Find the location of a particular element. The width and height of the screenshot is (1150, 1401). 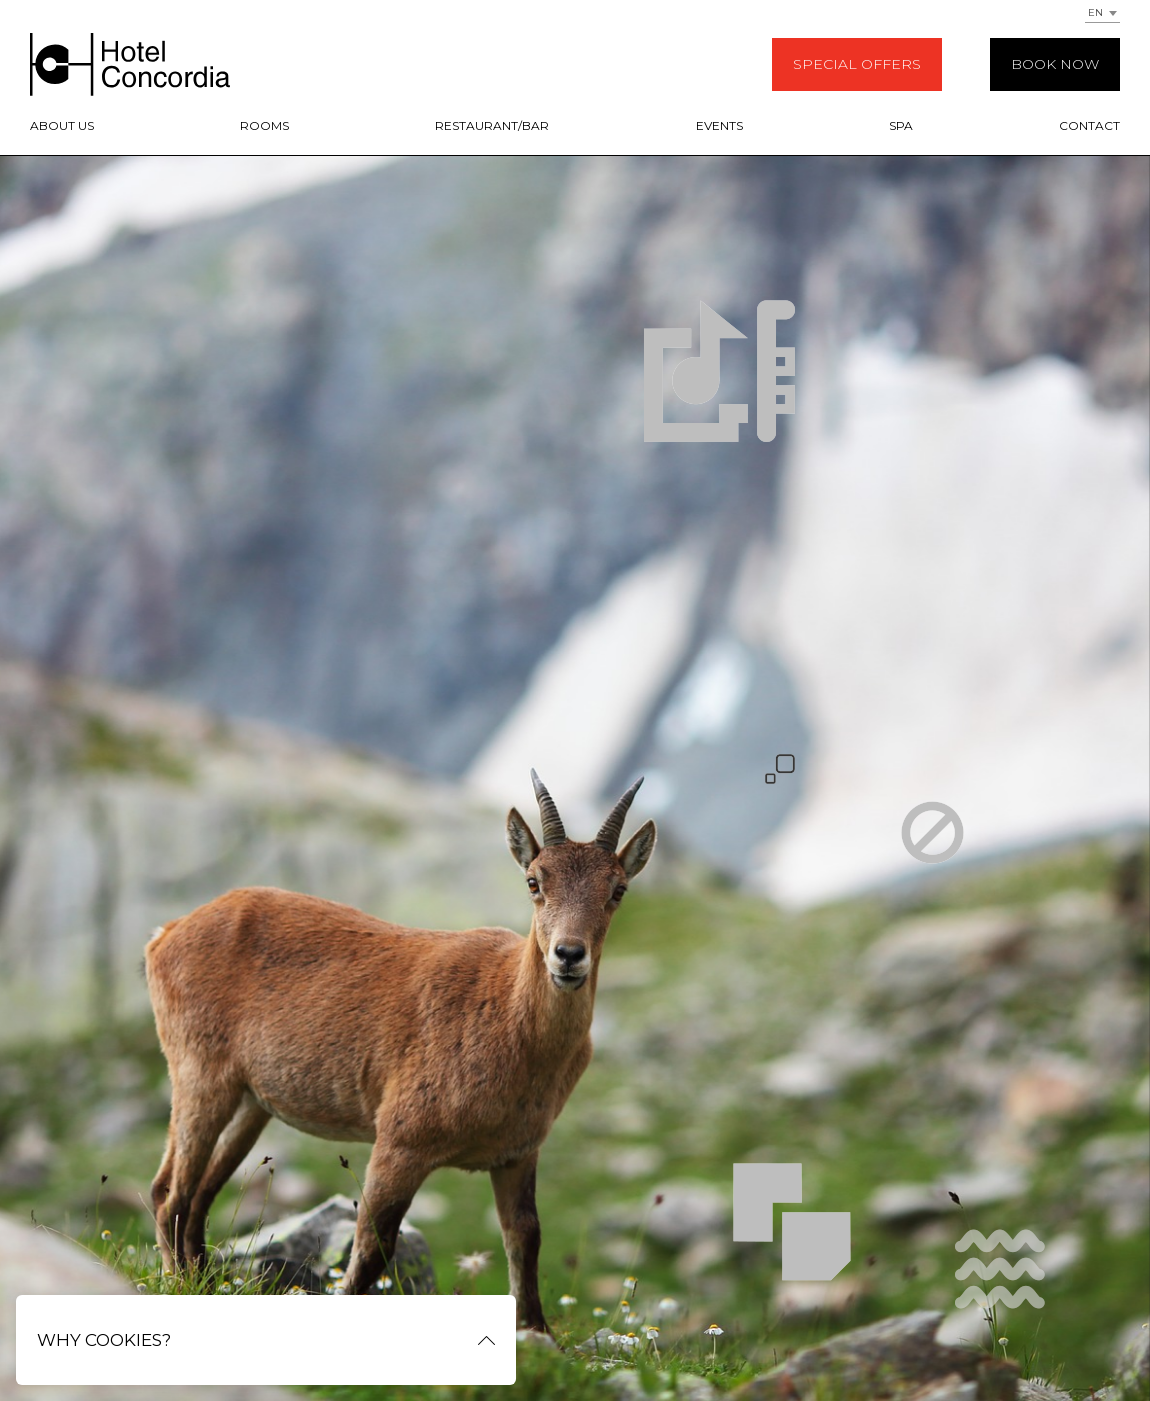

access connected or mounted external drives is located at coordinates (780, 769).